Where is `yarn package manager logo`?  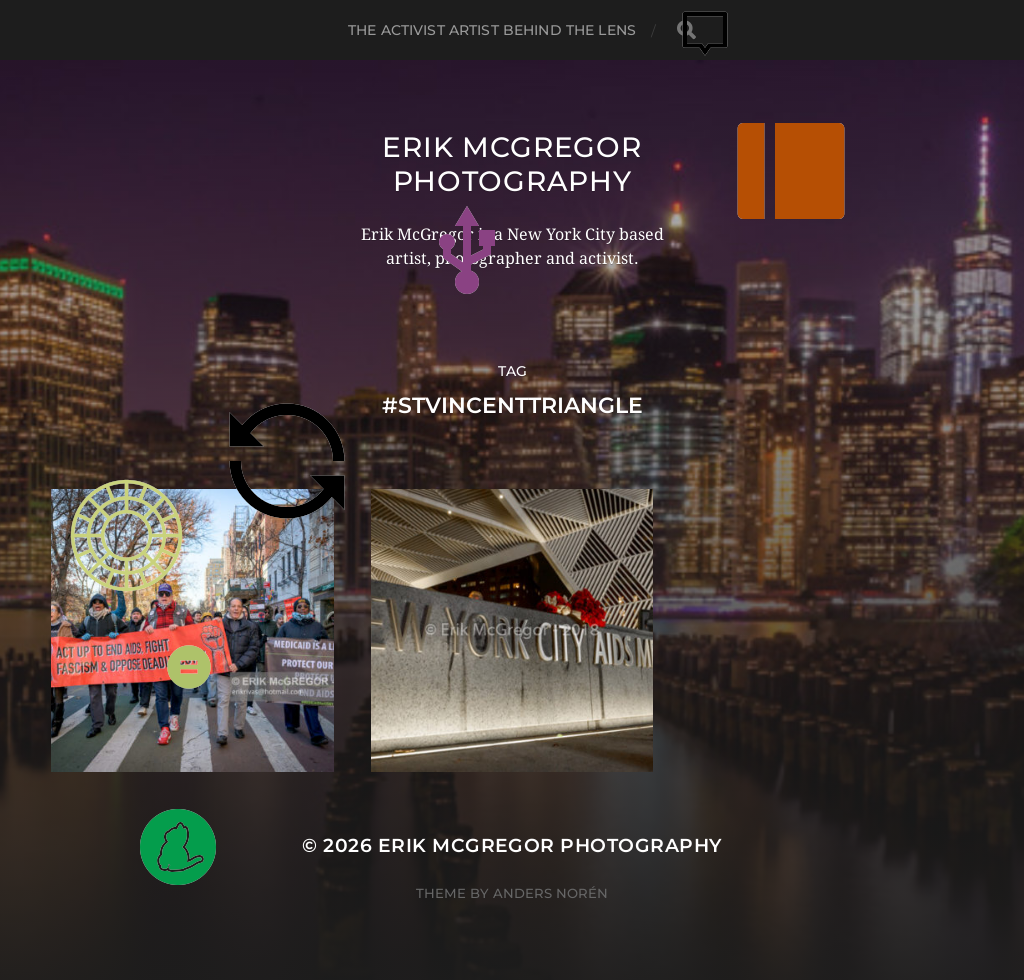
yarn package manager logo is located at coordinates (178, 847).